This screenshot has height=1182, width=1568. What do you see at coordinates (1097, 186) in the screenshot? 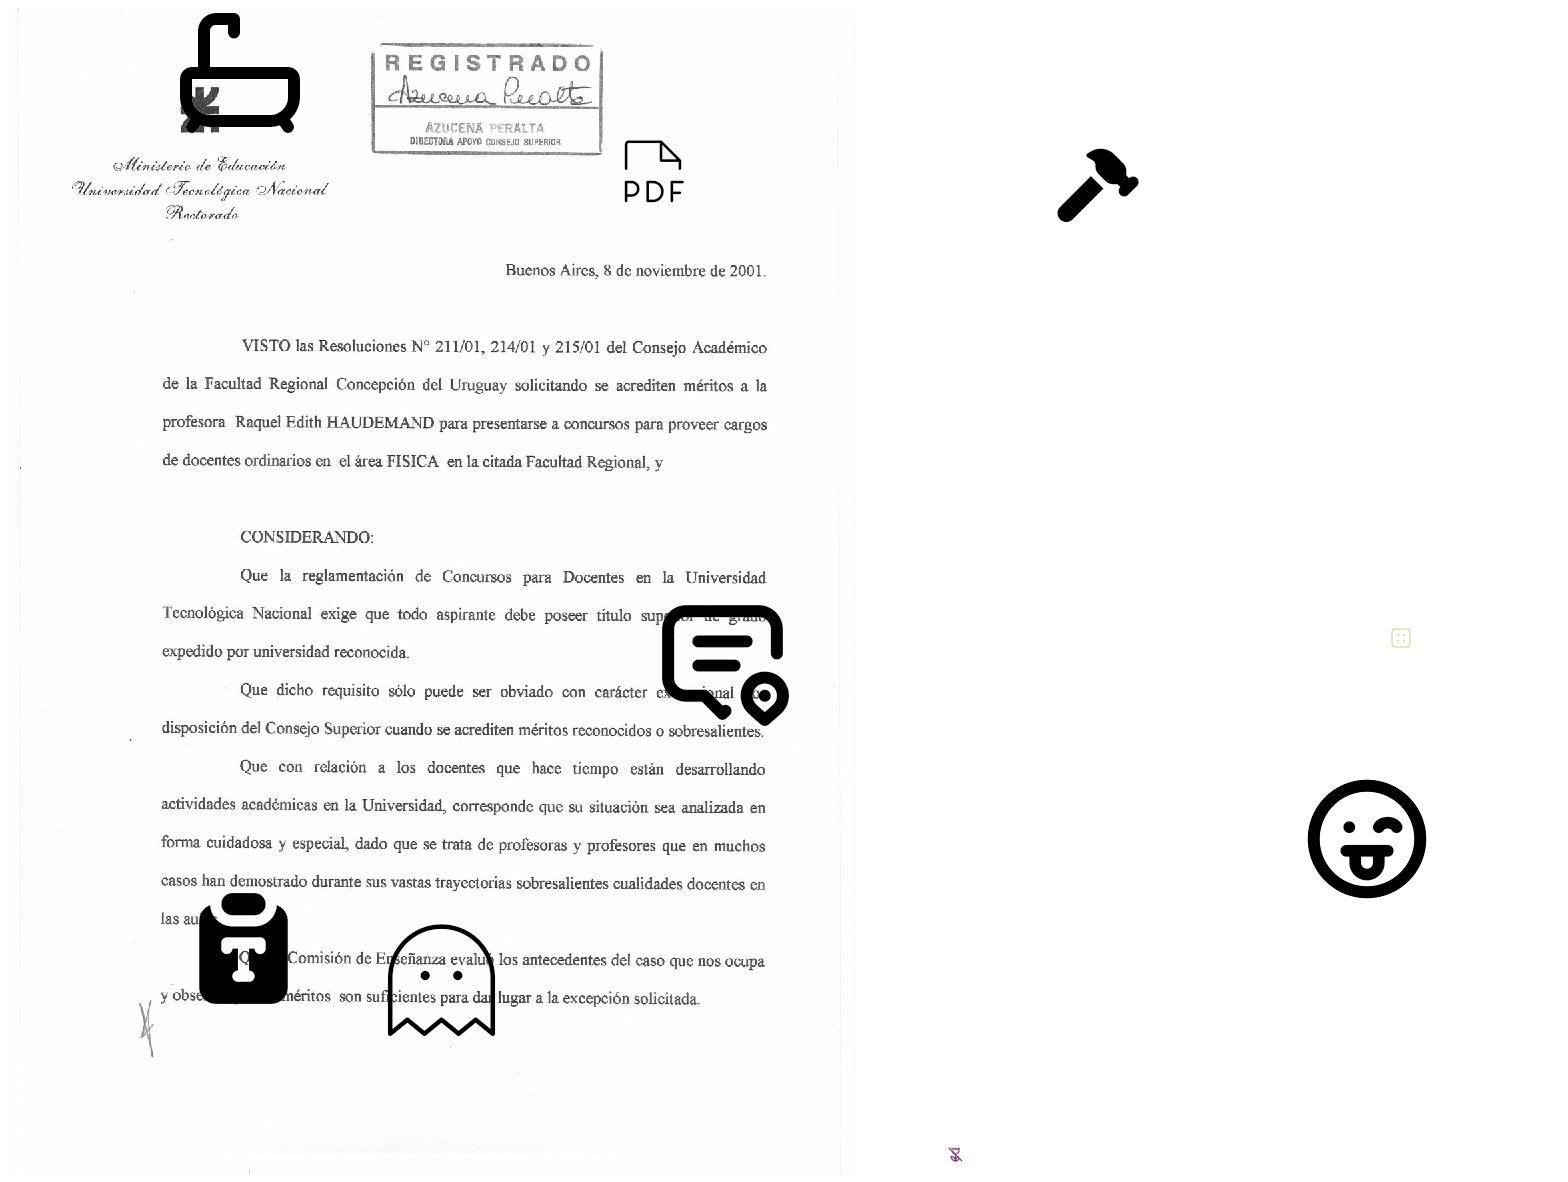
I see `access tools or settings` at bounding box center [1097, 186].